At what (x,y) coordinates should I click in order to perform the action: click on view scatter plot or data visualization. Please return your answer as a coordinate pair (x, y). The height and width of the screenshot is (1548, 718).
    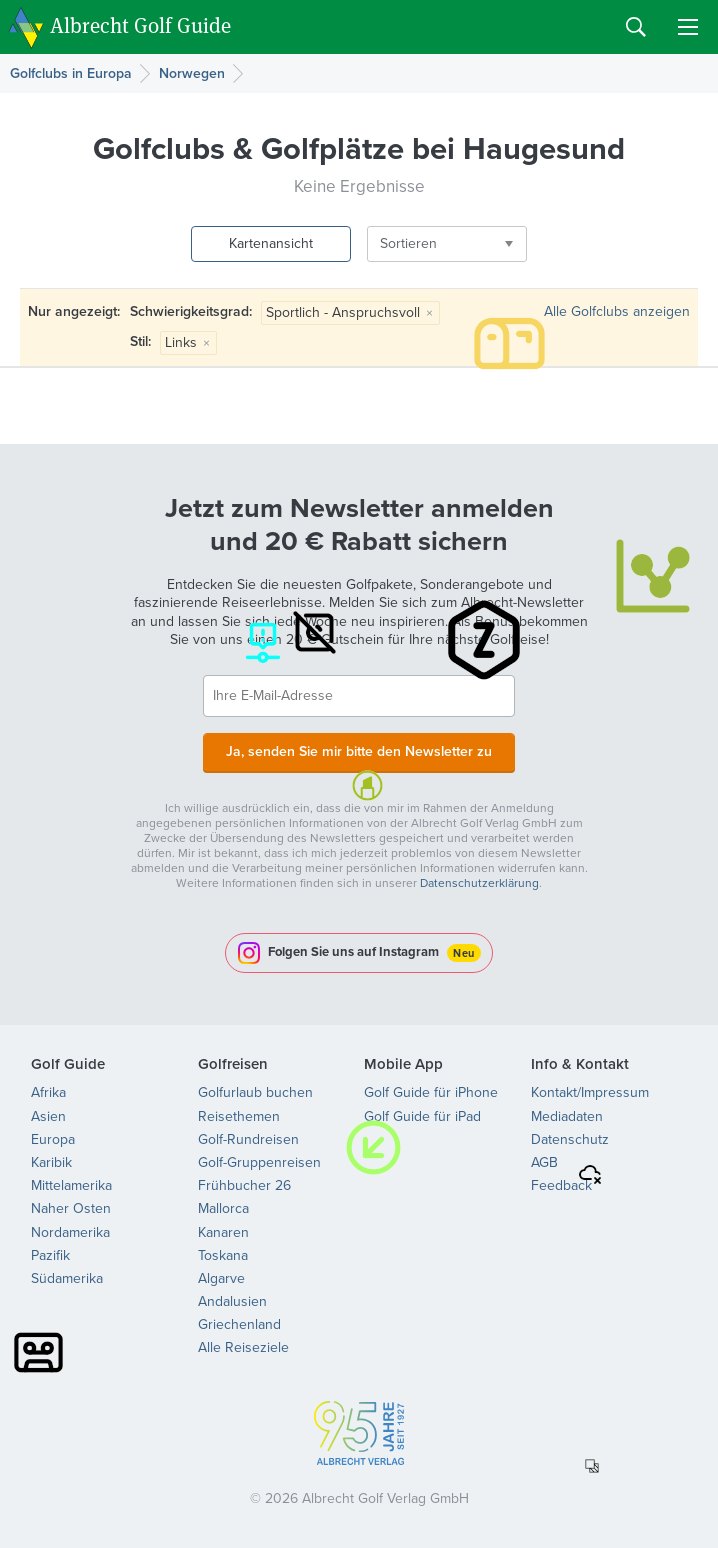
    Looking at the image, I should click on (653, 576).